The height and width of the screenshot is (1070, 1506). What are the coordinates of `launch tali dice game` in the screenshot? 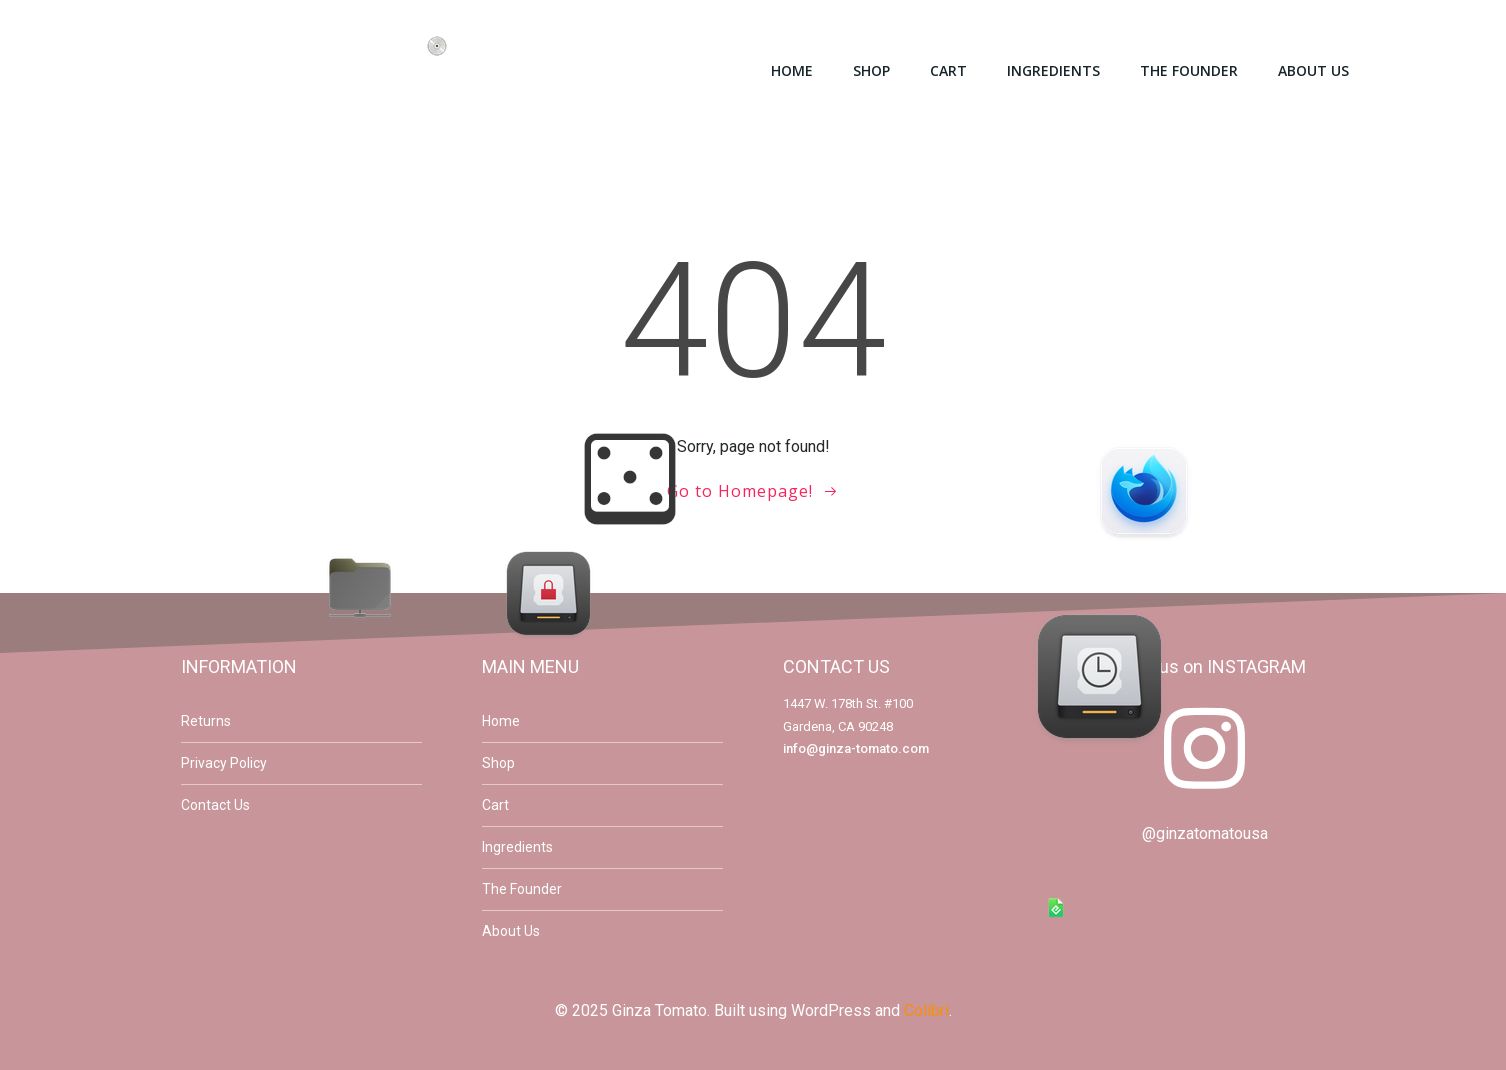 It's located at (630, 479).